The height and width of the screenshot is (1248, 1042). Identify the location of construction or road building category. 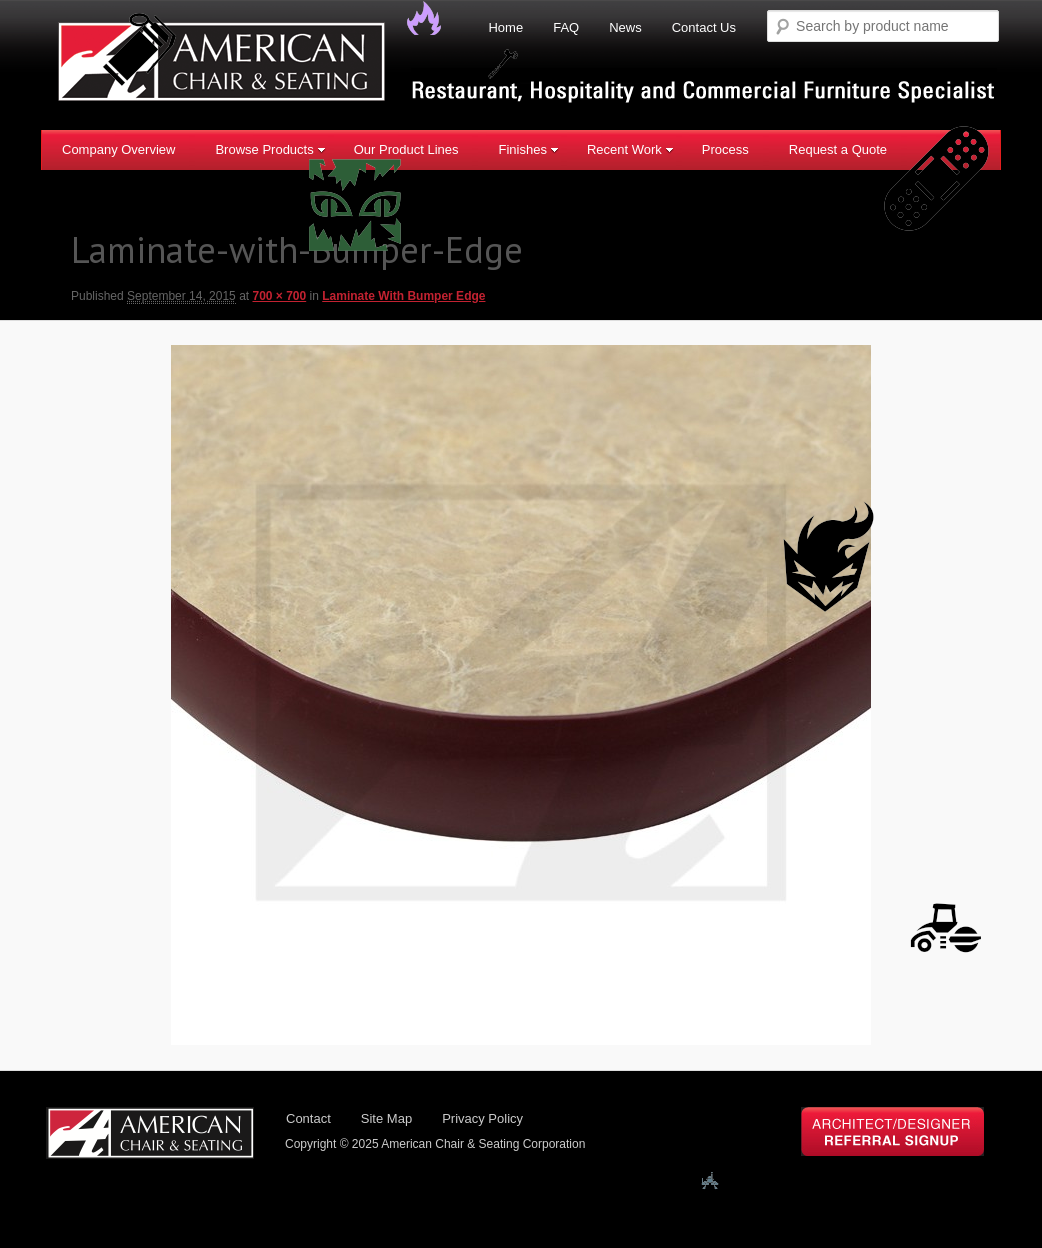
(946, 925).